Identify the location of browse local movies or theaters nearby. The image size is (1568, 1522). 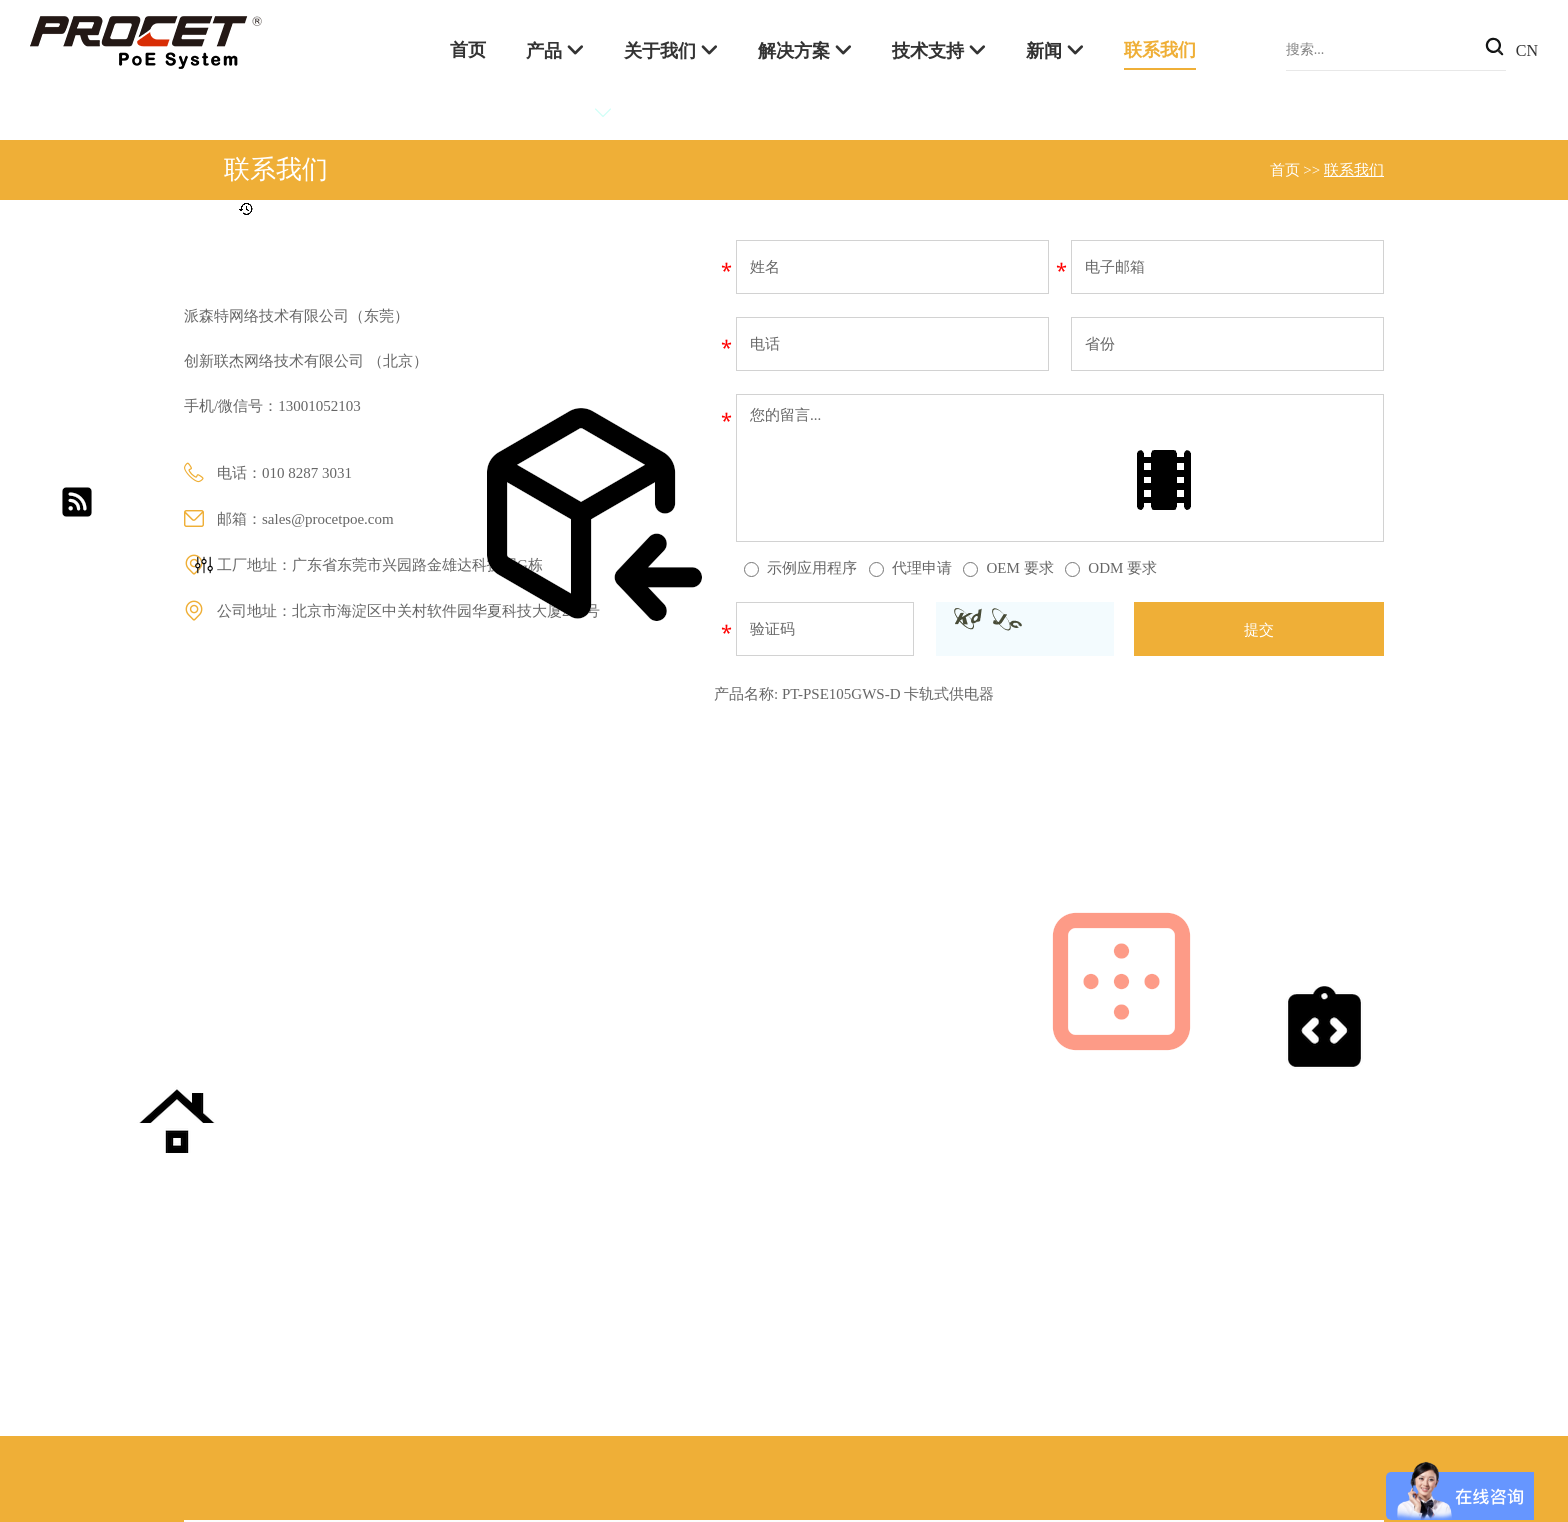
(1164, 480).